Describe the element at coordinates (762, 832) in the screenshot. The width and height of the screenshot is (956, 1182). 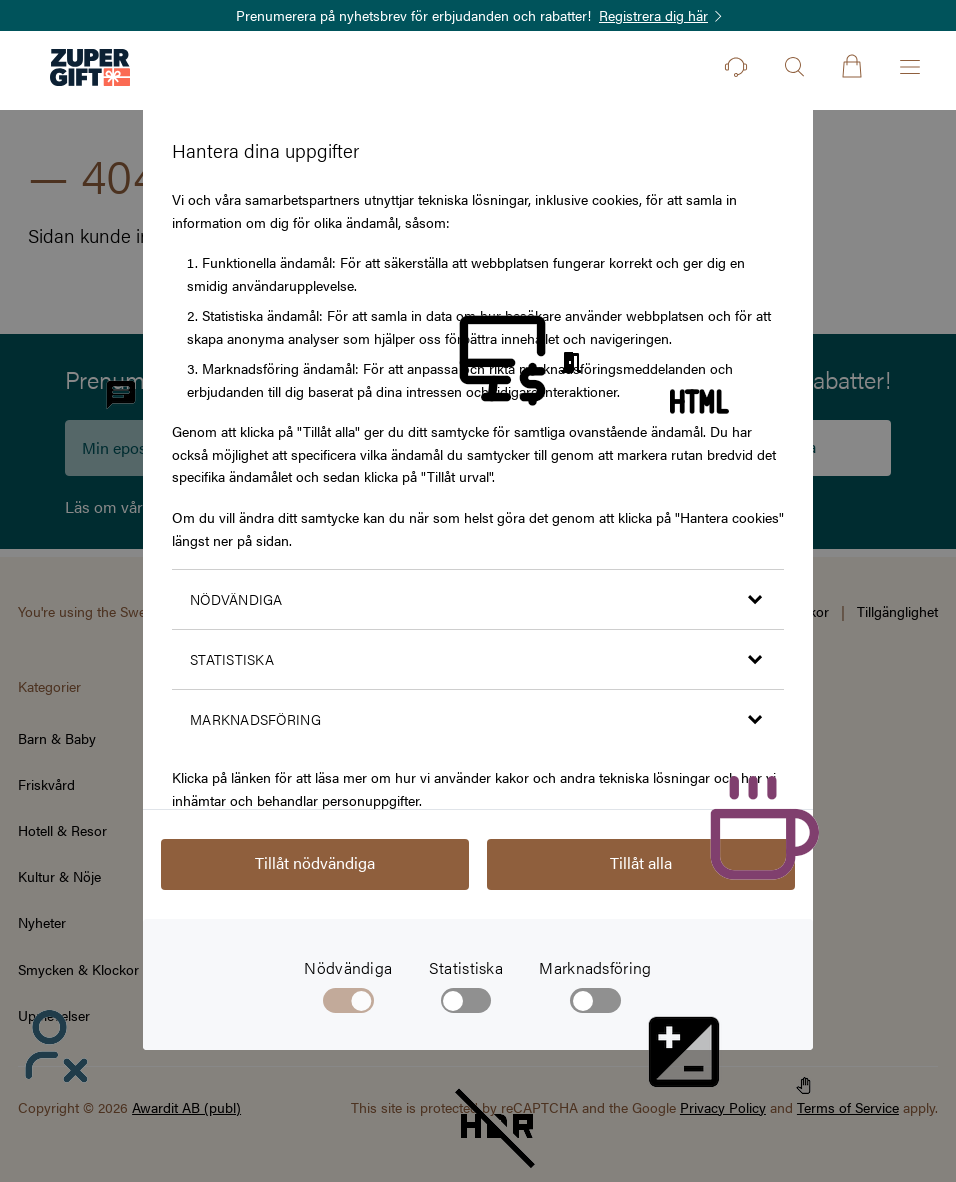
I see `find nearby coffee shops or cafes` at that location.